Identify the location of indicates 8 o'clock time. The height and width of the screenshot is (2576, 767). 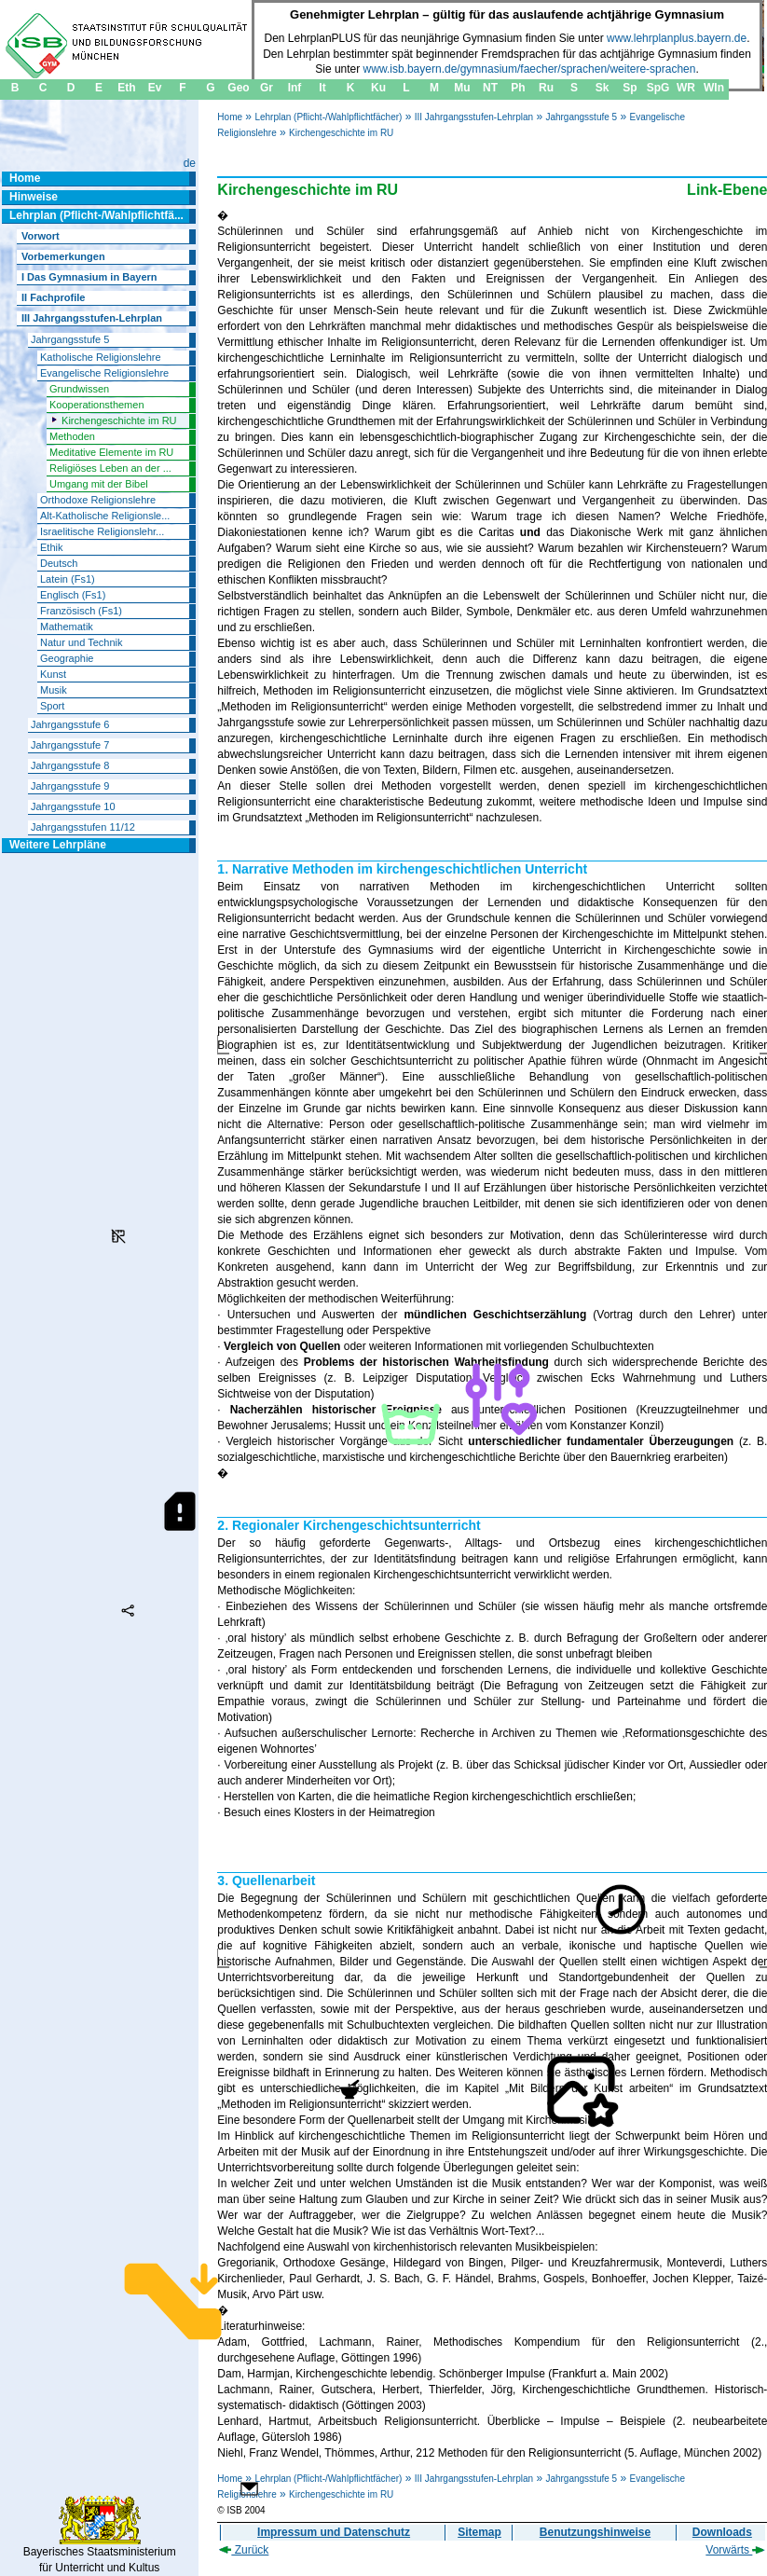
(621, 1909).